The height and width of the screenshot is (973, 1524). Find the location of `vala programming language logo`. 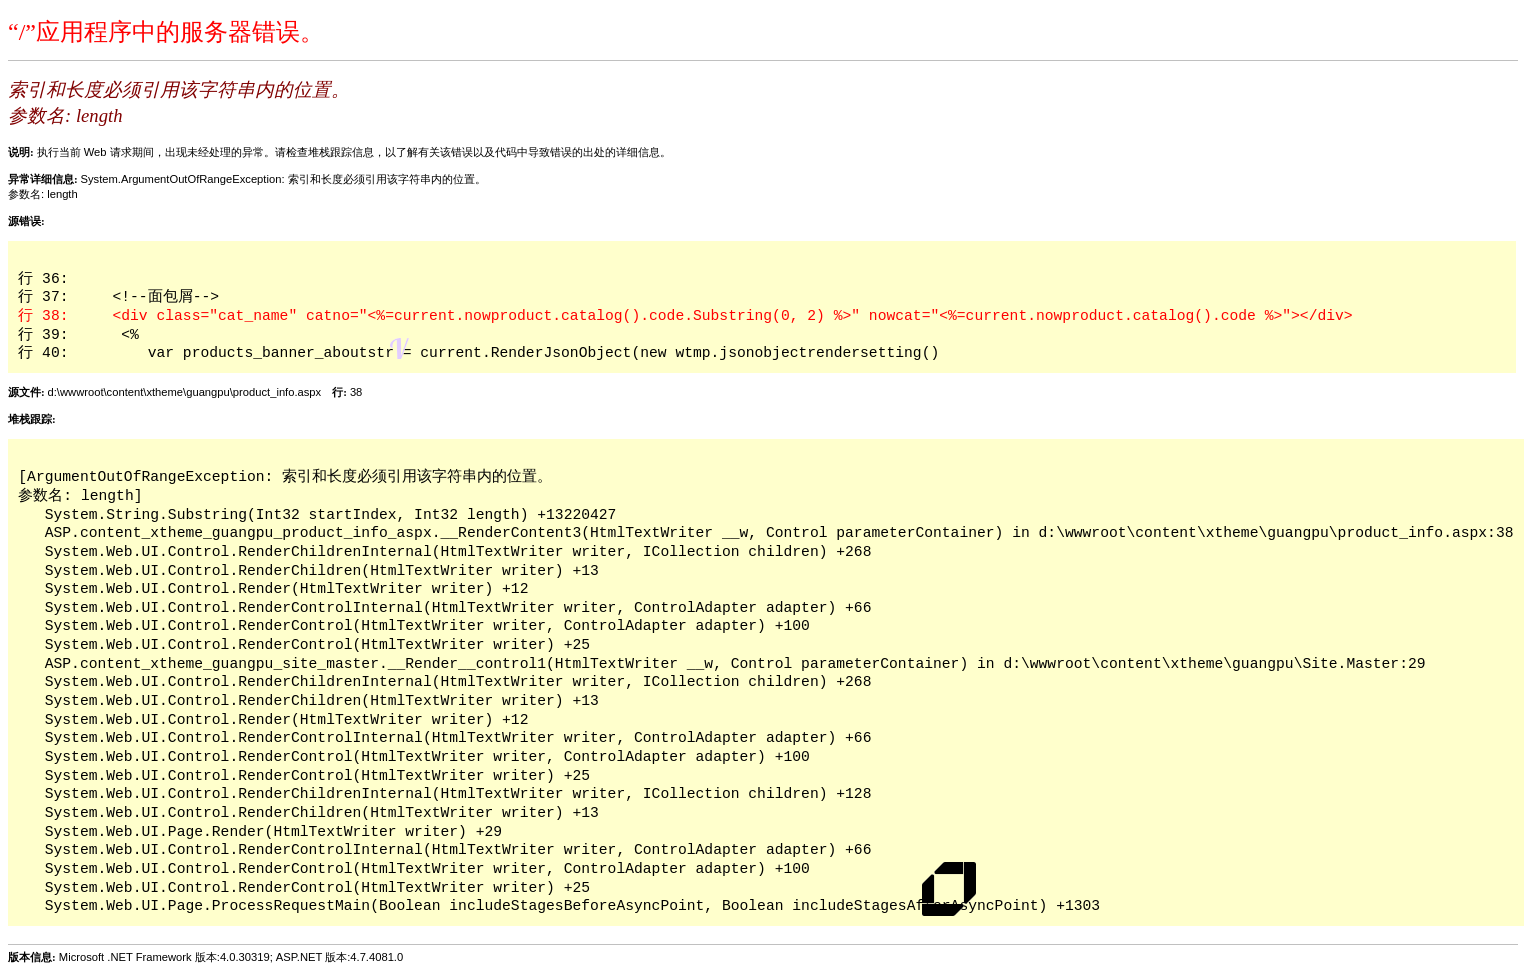

vala programming language logo is located at coordinates (399, 348).